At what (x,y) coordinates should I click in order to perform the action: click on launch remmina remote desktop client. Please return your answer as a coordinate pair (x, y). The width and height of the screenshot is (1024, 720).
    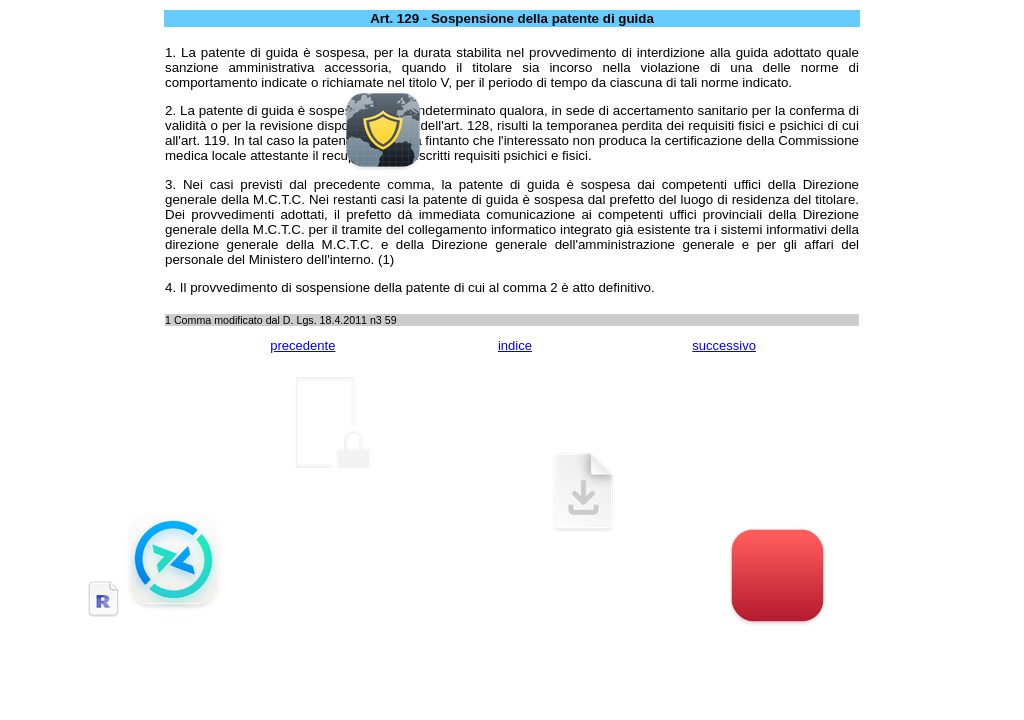
    Looking at the image, I should click on (173, 559).